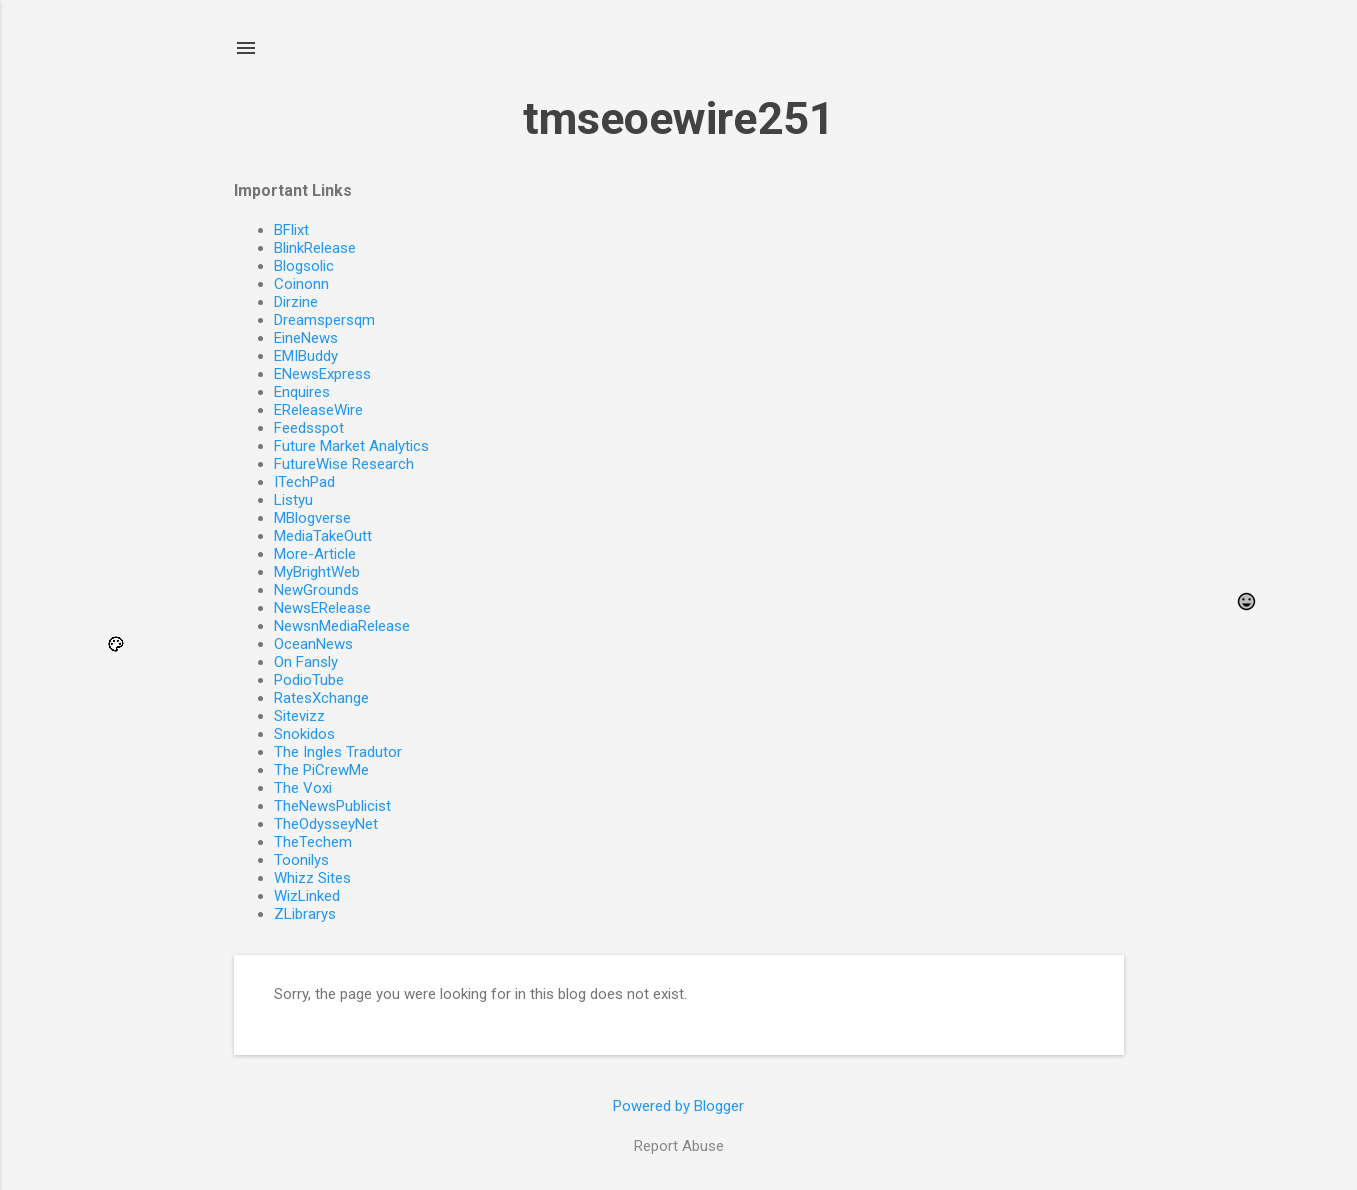  I want to click on access color or theme customization options, so click(116, 644).